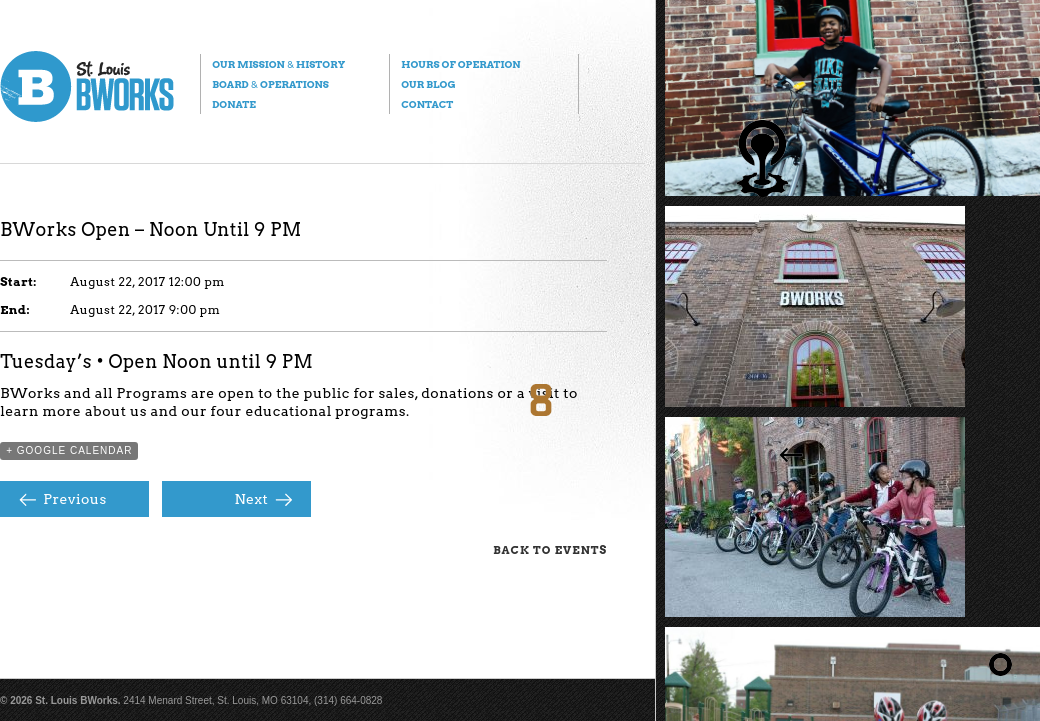  Describe the element at coordinates (1000, 664) in the screenshot. I see `listmonk email newsletter and mailing list manager logo` at that location.